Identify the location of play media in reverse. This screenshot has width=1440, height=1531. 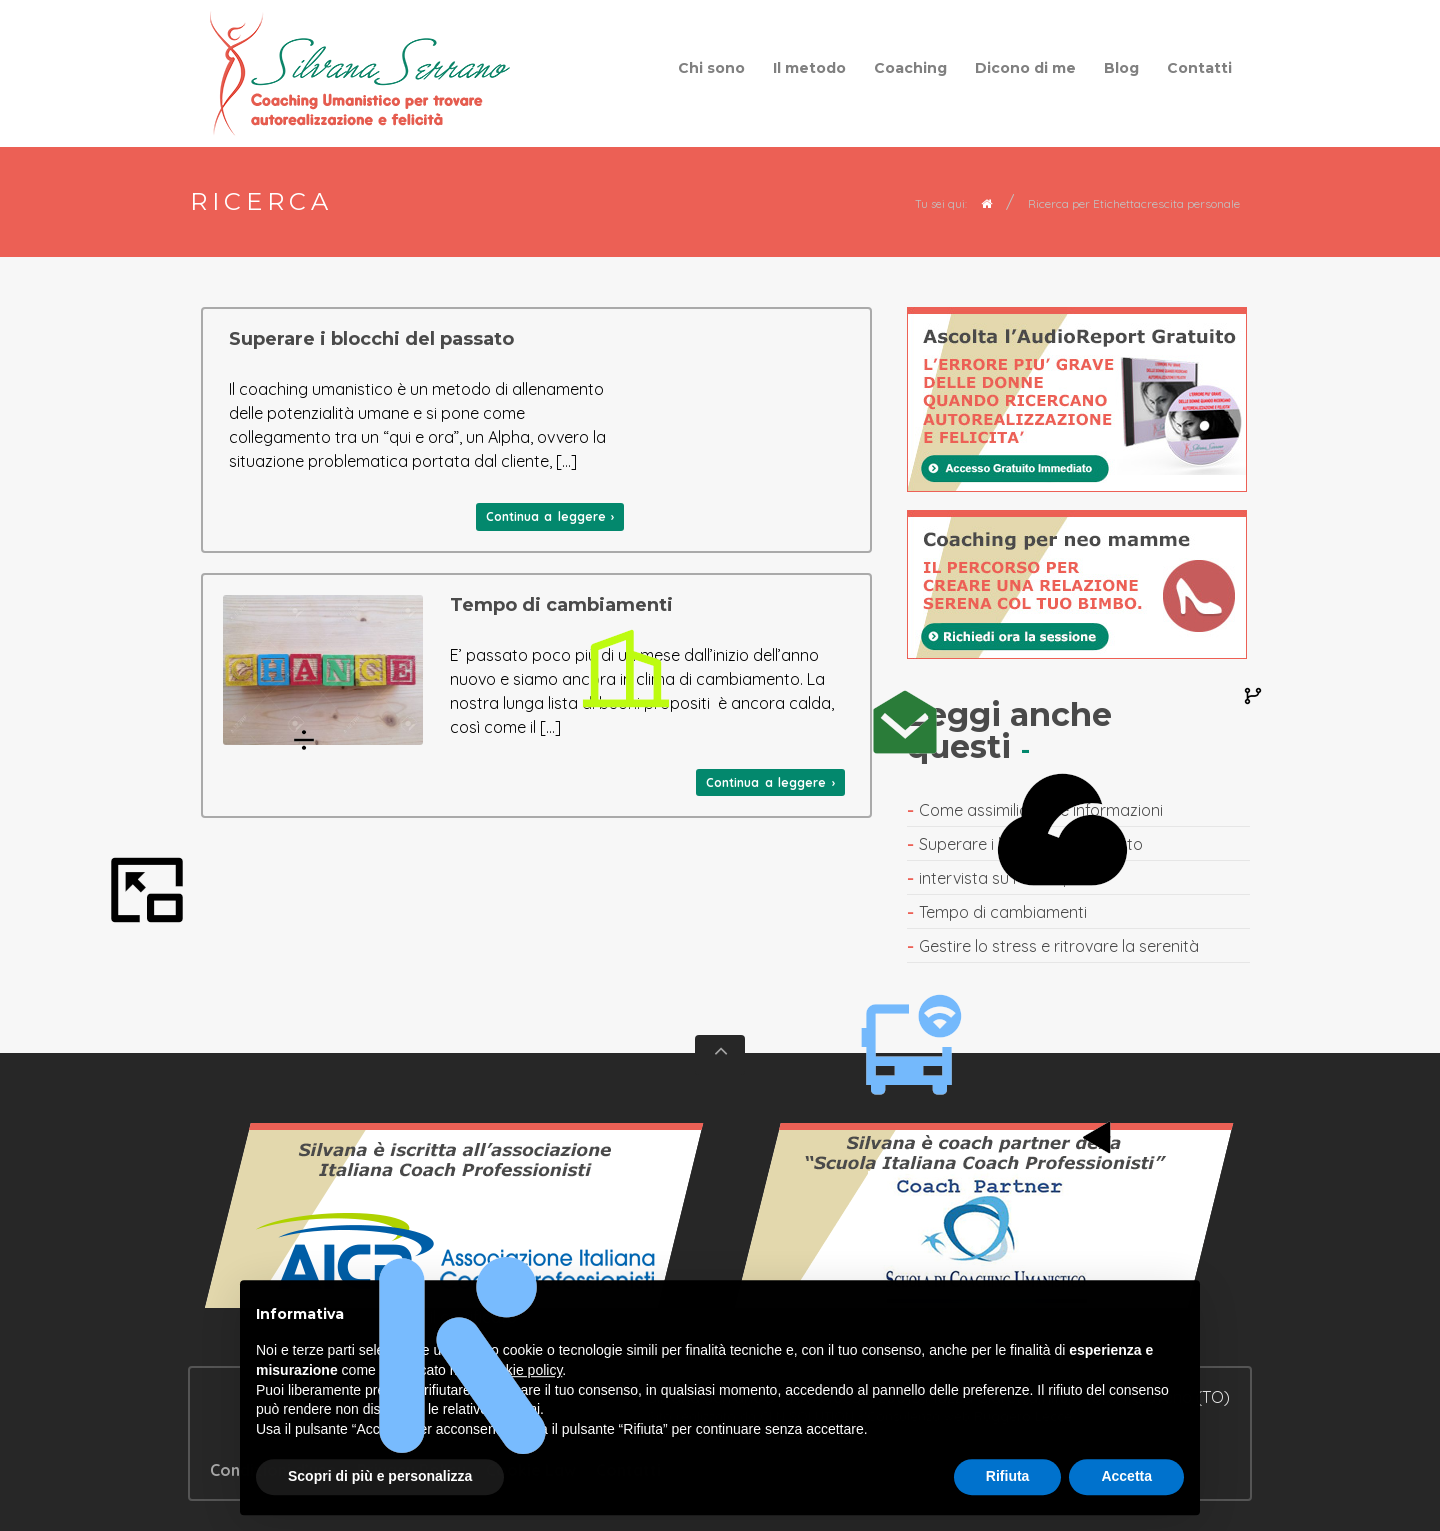
(1098, 1137).